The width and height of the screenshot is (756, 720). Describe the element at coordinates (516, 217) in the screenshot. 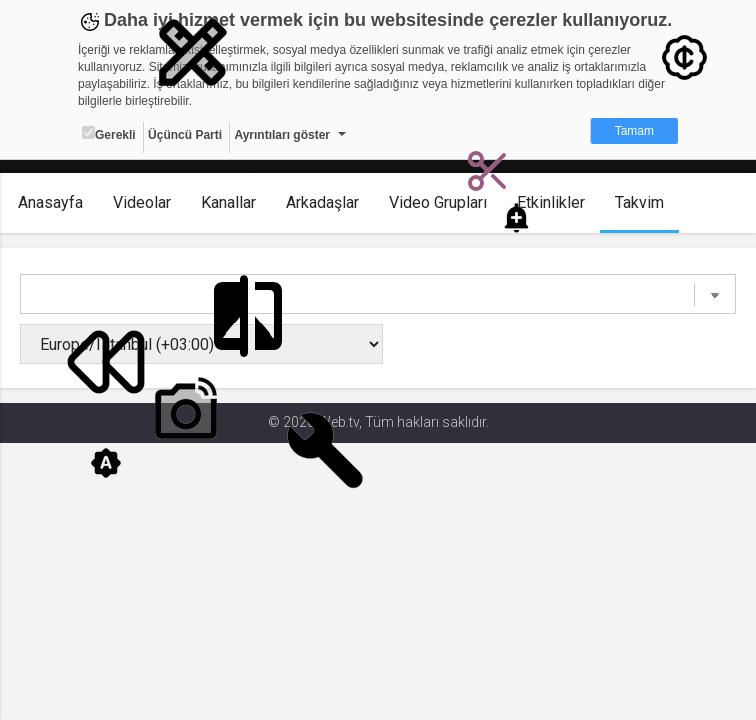

I see `add a new alert or notification` at that location.